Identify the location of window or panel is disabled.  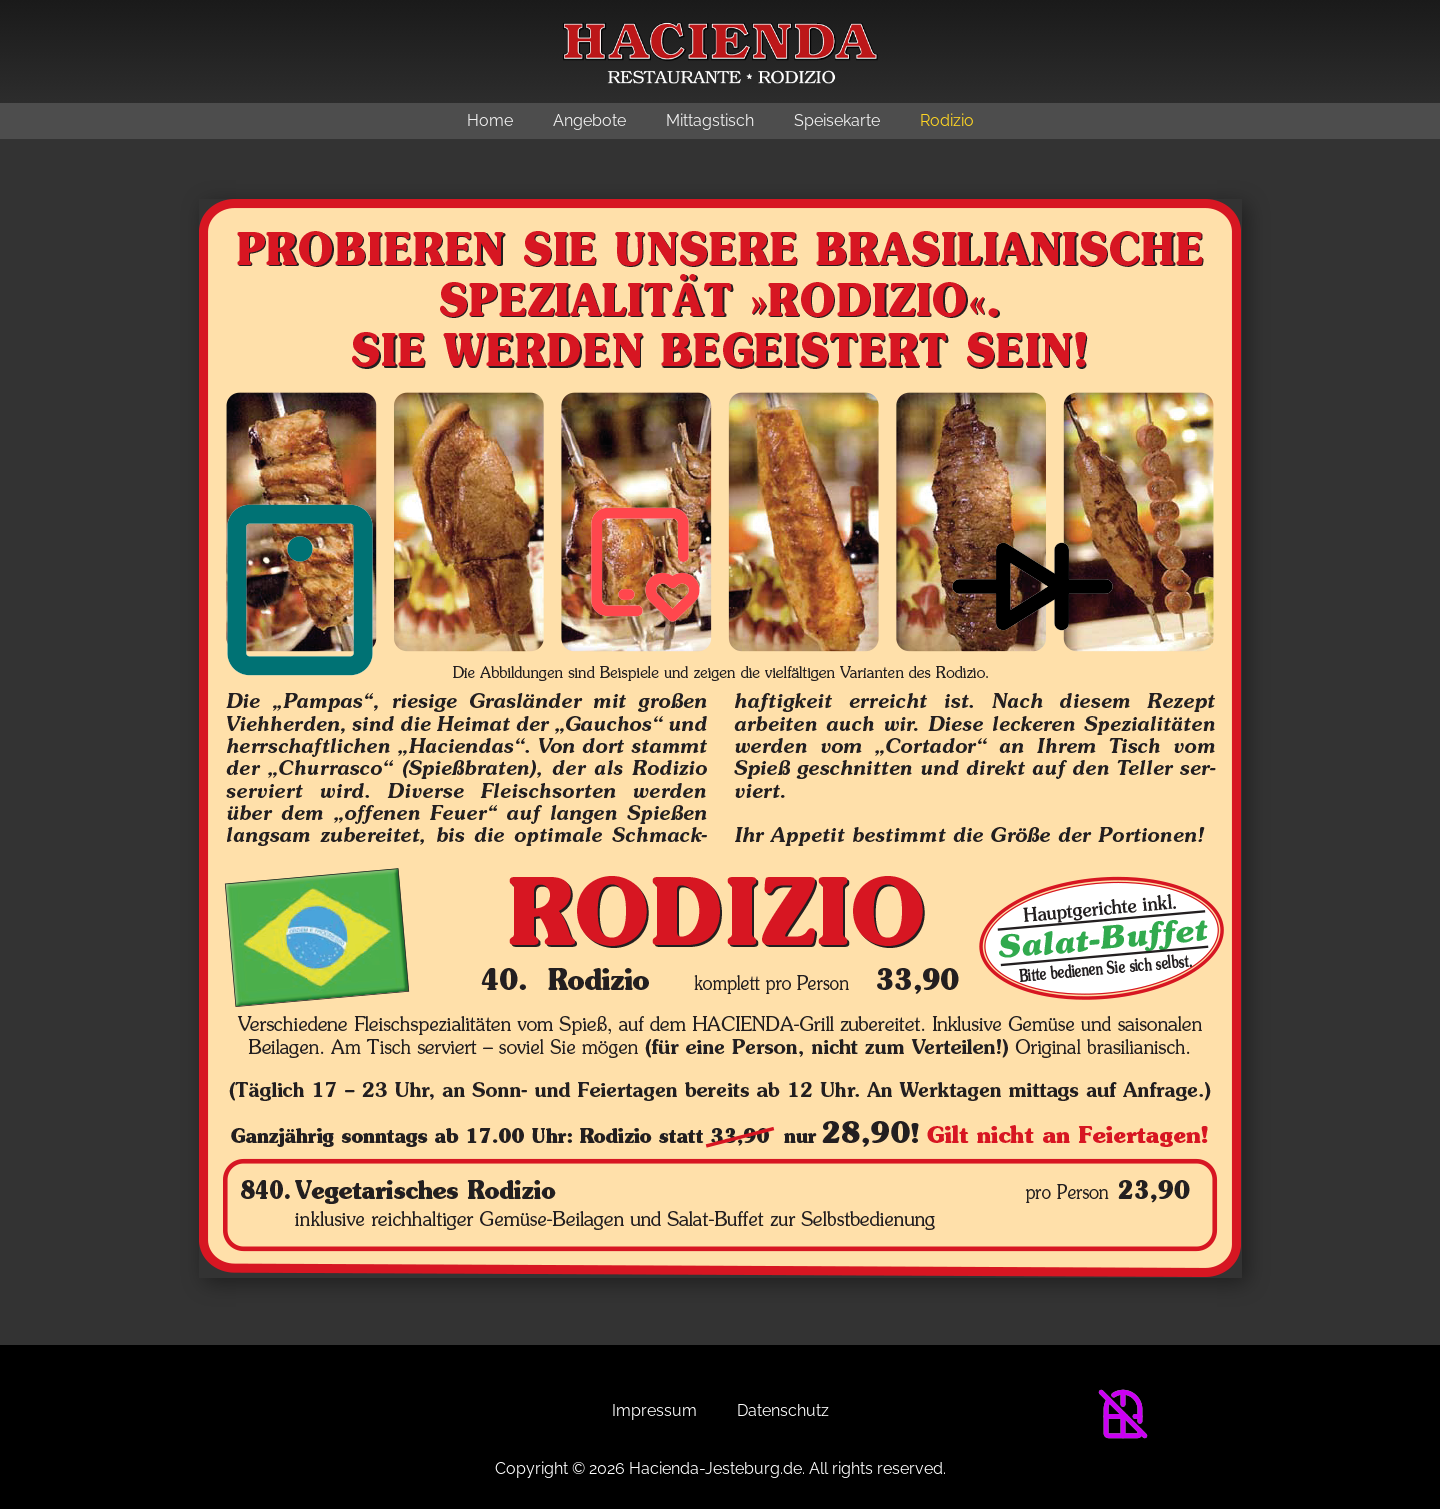
(1123, 1414).